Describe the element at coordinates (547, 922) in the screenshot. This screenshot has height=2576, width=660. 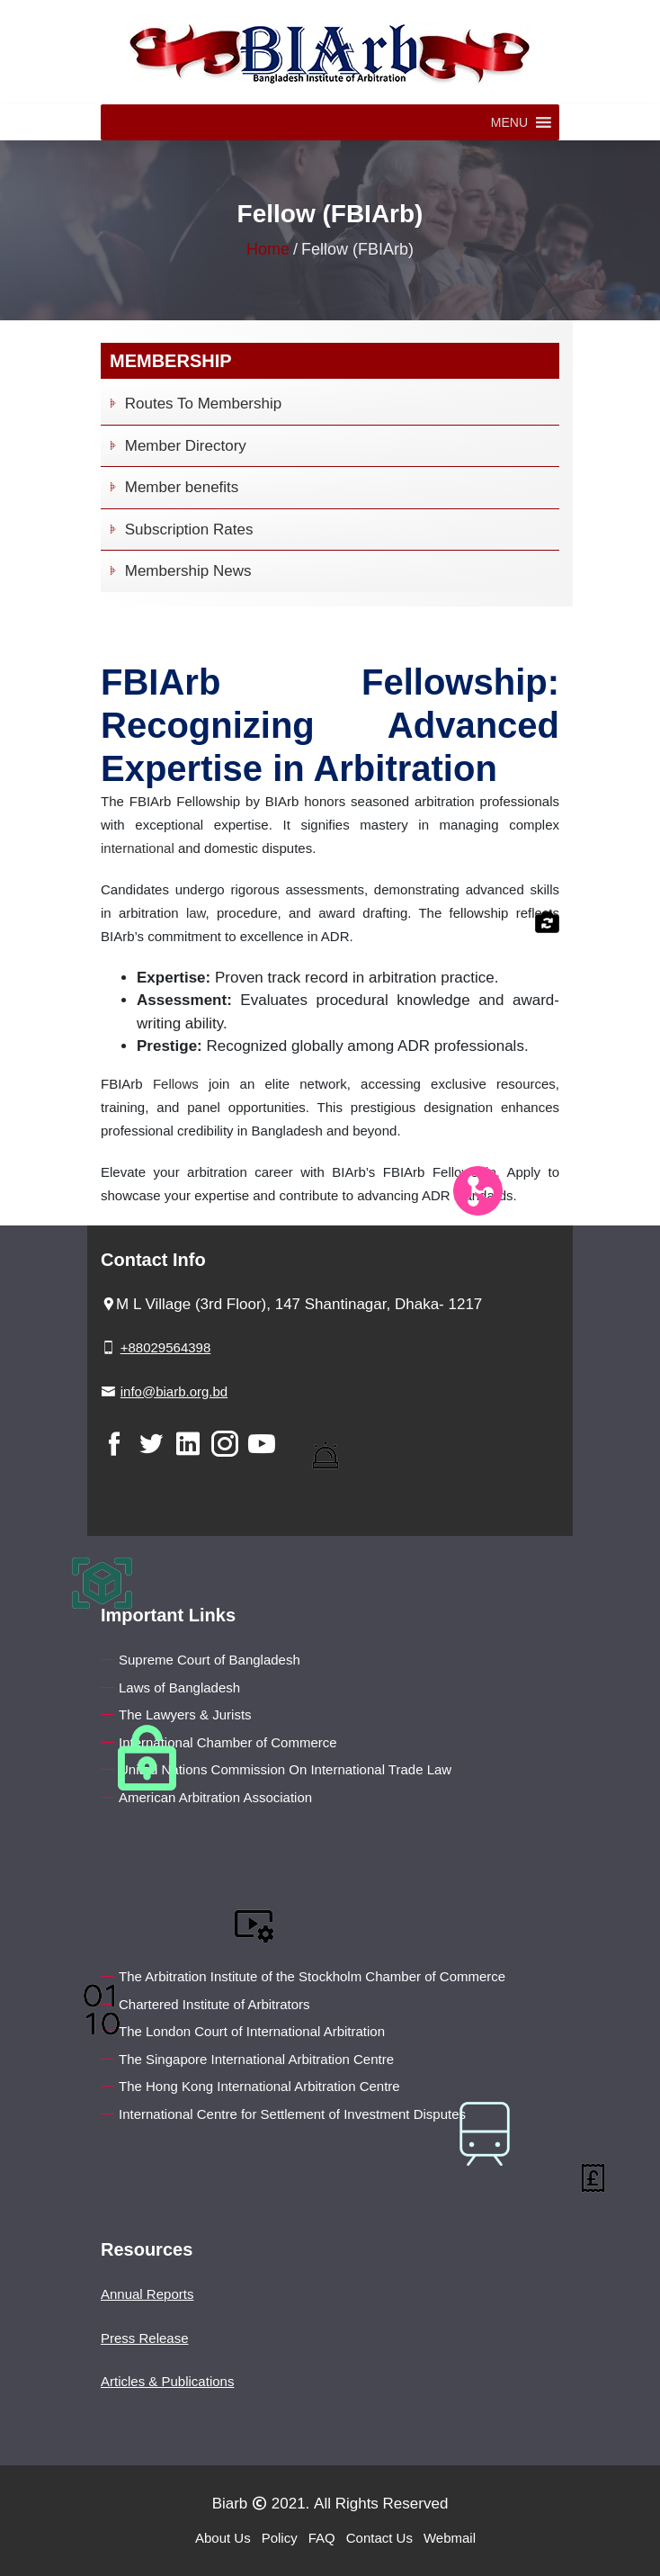
I see `switch between front and rear camera` at that location.